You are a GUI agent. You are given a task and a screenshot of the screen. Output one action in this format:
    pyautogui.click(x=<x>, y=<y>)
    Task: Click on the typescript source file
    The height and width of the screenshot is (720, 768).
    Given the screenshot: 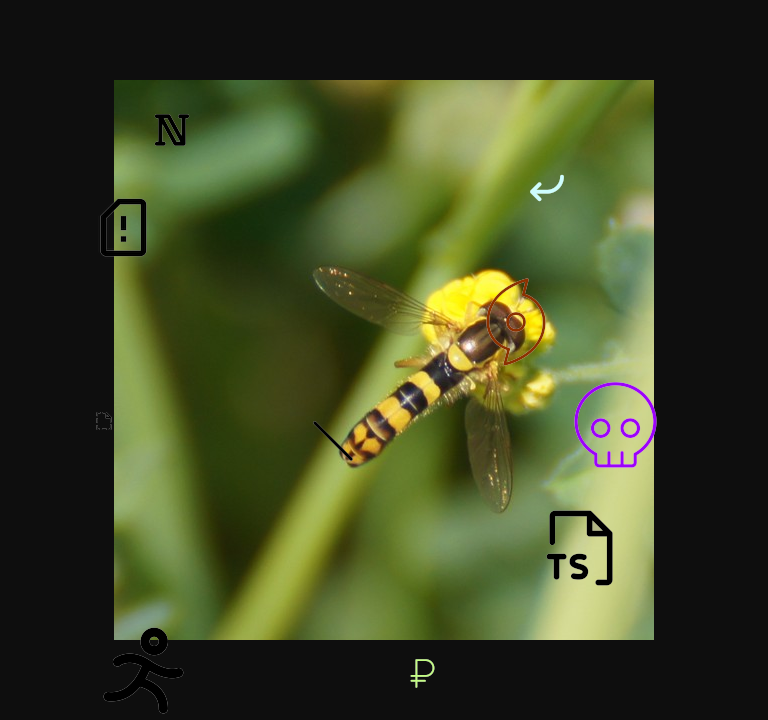 What is the action you would take?
    pyautogui.click(x=581, y=548)
    